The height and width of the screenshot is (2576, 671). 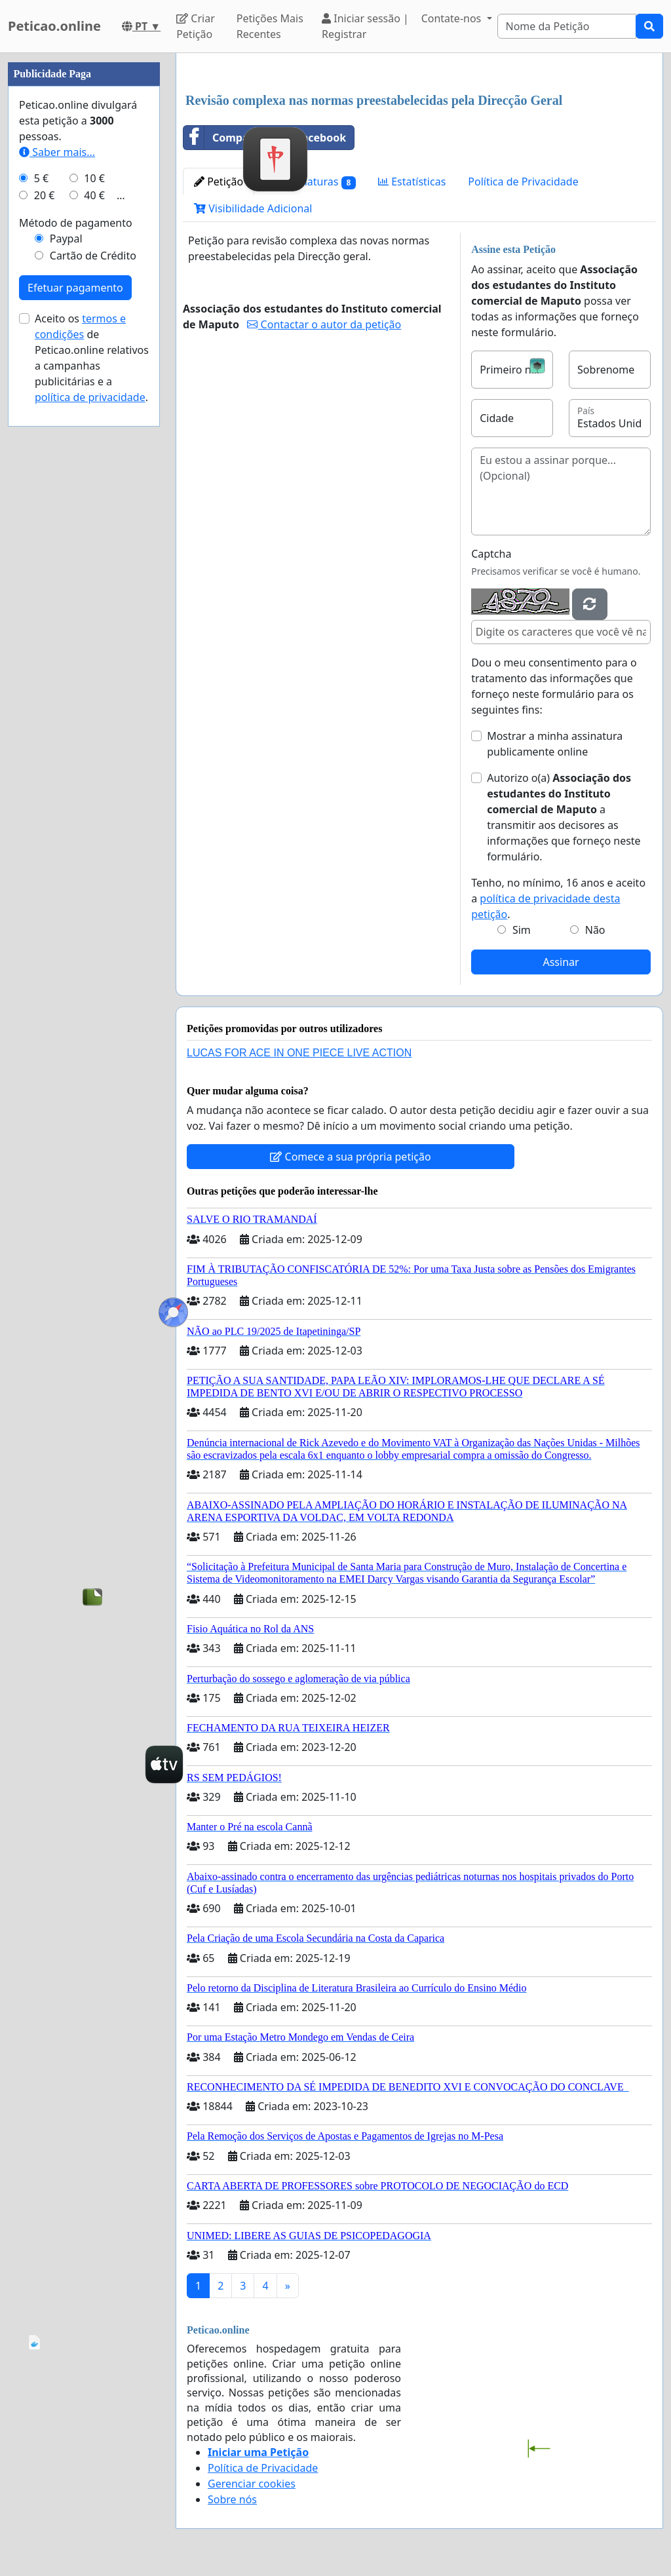 I want to click on a dockerfile or docker configuration file, so click(x=34, y=2342).